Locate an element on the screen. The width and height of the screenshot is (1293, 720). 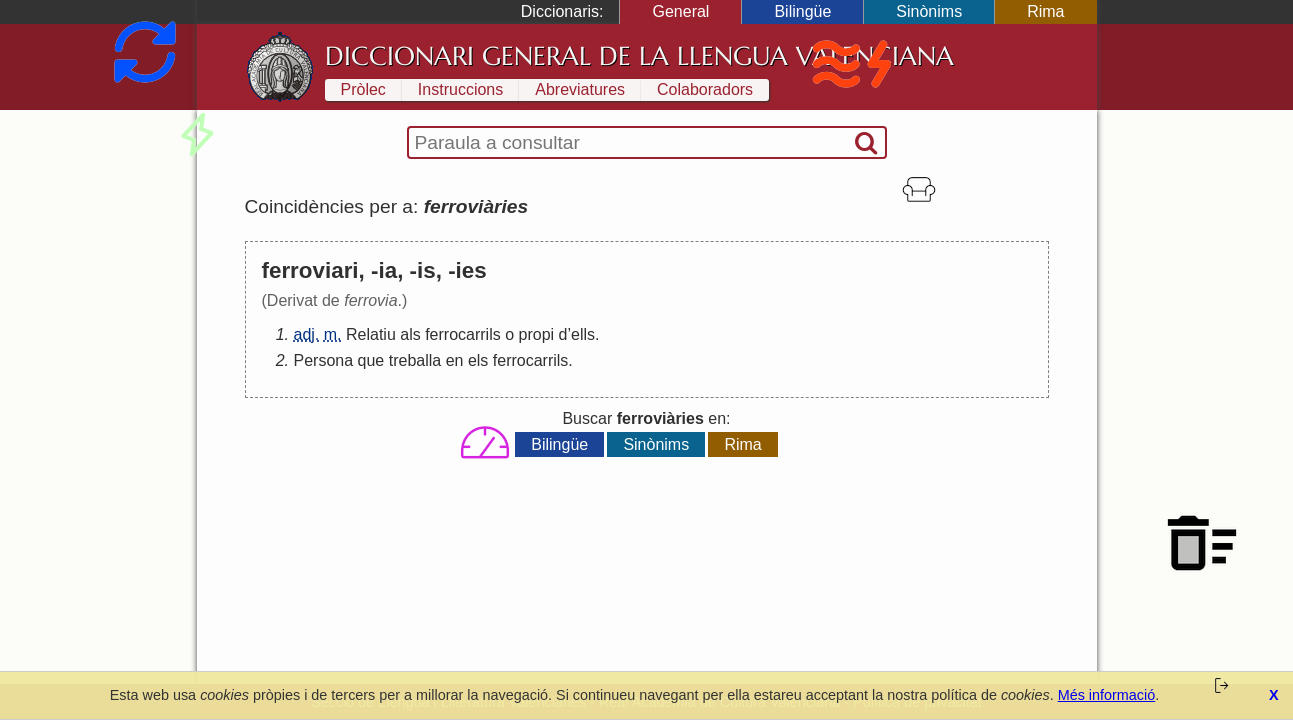
sign out of your account is located at coordinates (1221, 685).